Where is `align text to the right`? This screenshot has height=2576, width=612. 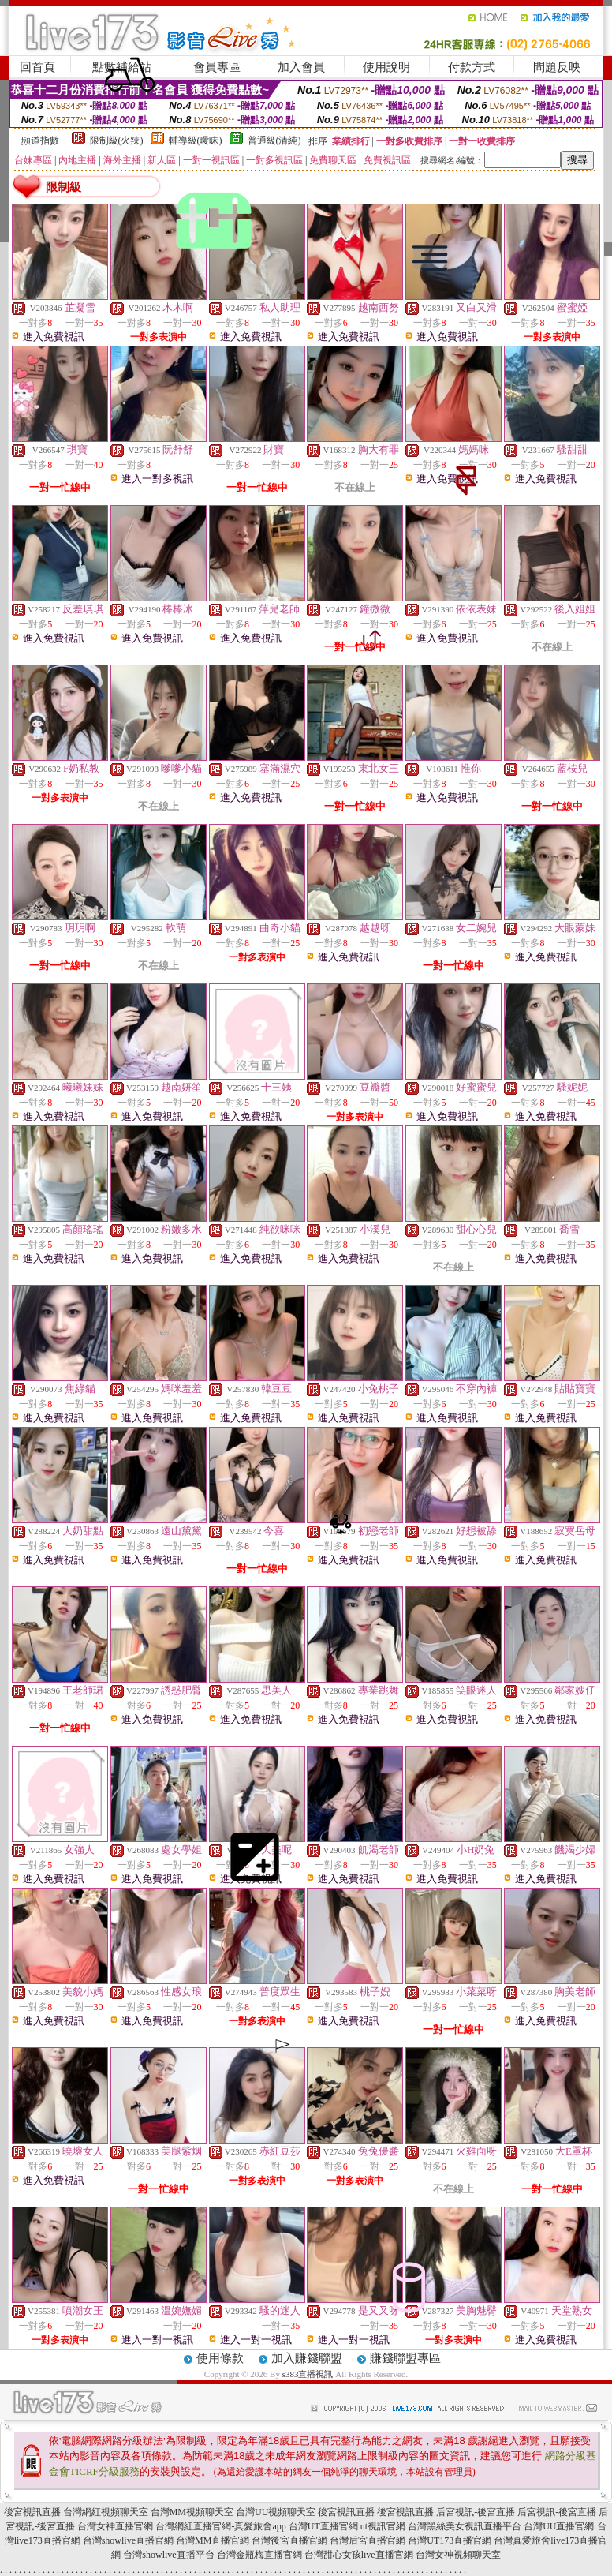 align text to the right is located at coordinates (430, 259).